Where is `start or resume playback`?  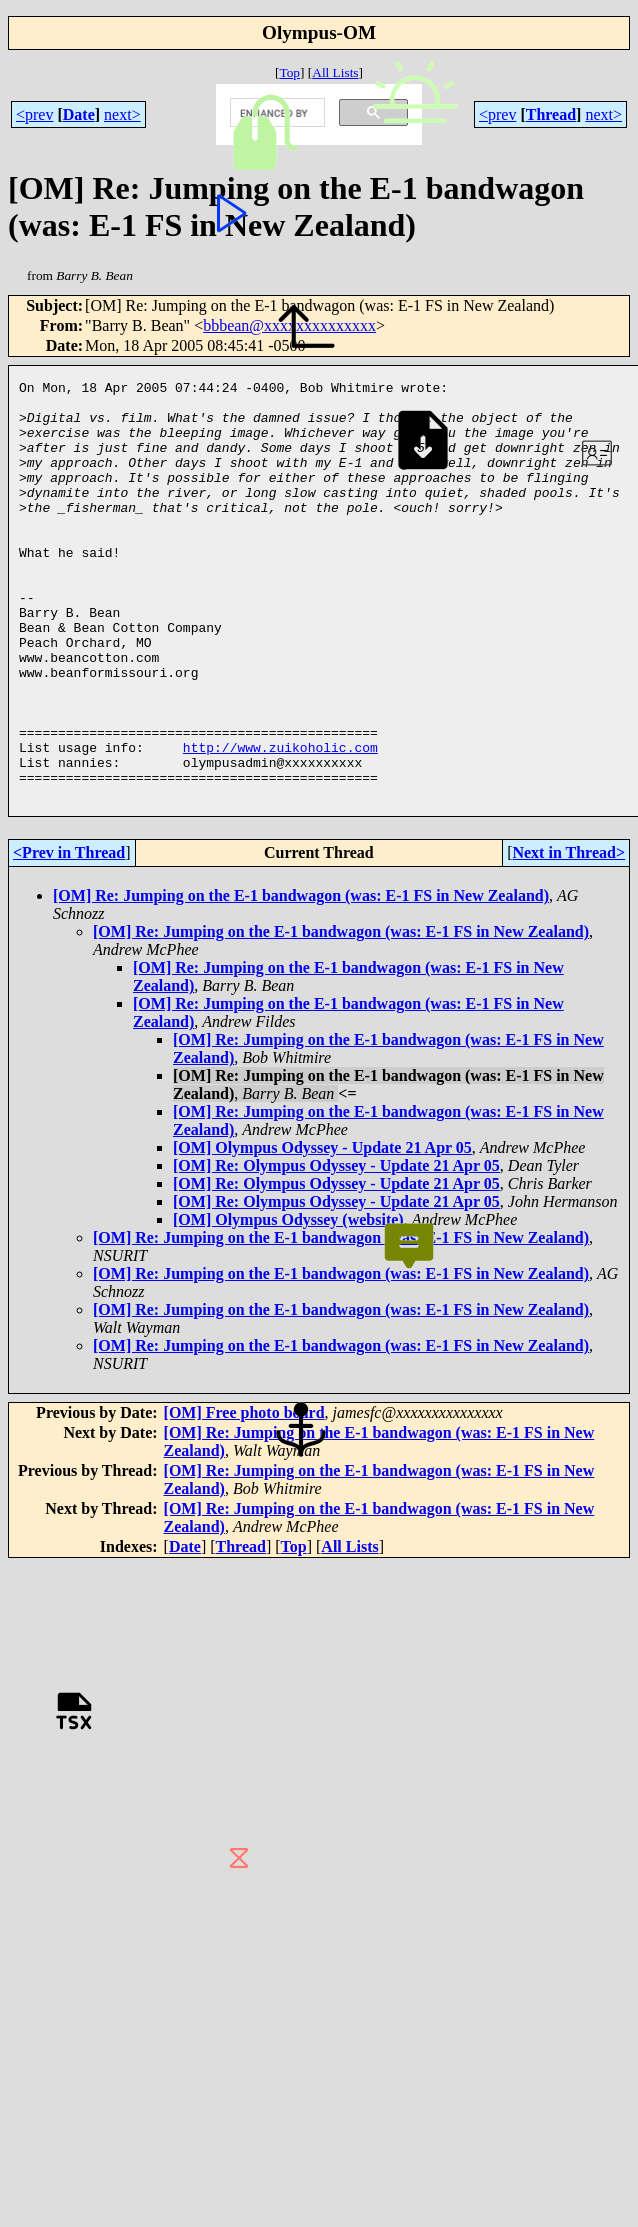 start or resume playback is located at coordinates (232, 212).